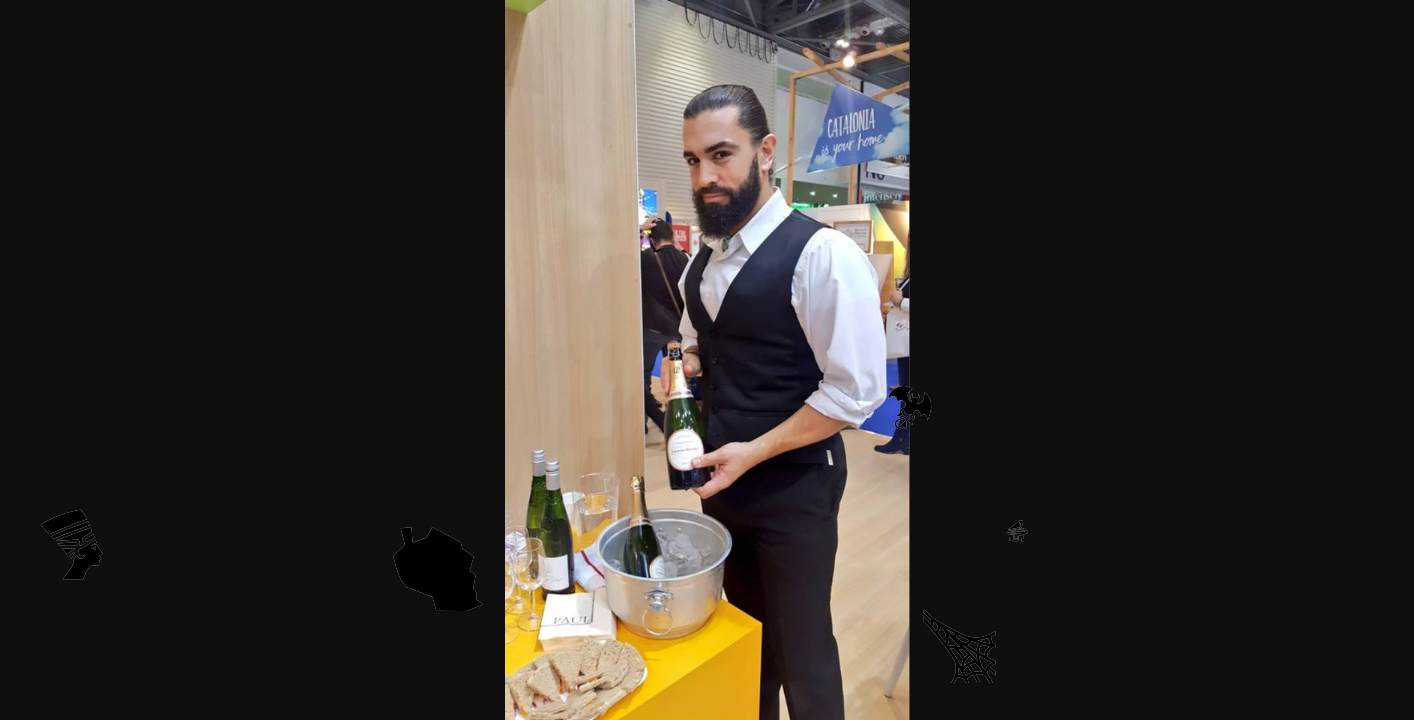 The image size is (1414, 720). I want to click on access egyptian or ancient history themed content, so click(71, 544).